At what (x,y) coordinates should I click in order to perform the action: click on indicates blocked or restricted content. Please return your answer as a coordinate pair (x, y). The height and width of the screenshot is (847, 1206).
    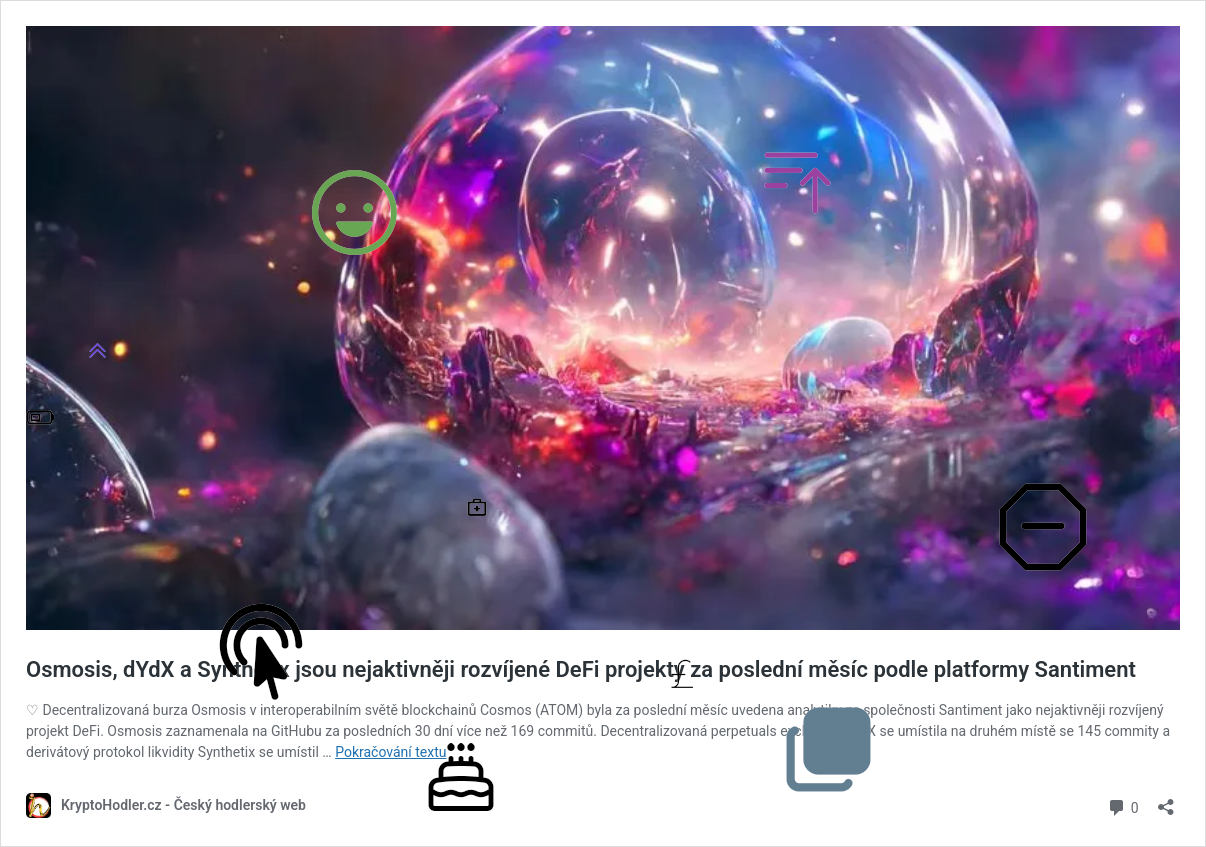
    Looking at the image, I should click on (1043, 527).